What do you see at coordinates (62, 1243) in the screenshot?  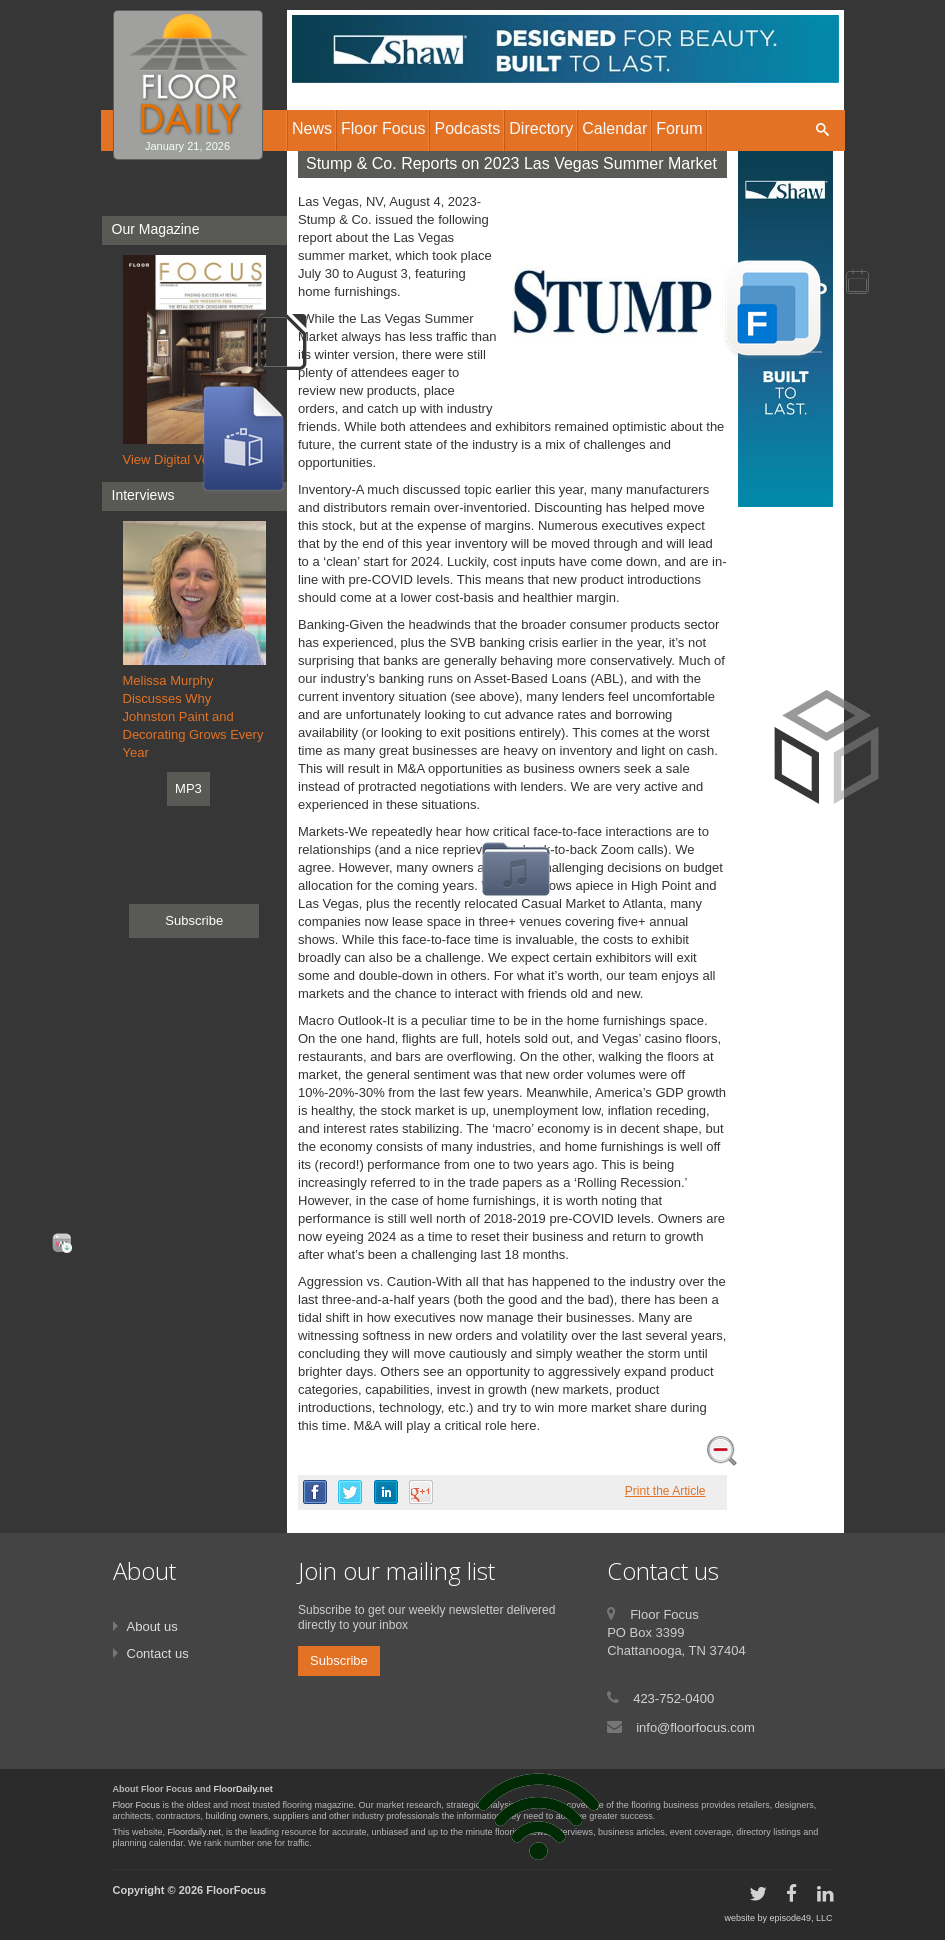 I see `install a new virtual machine` at bounding box center [62, 1243].